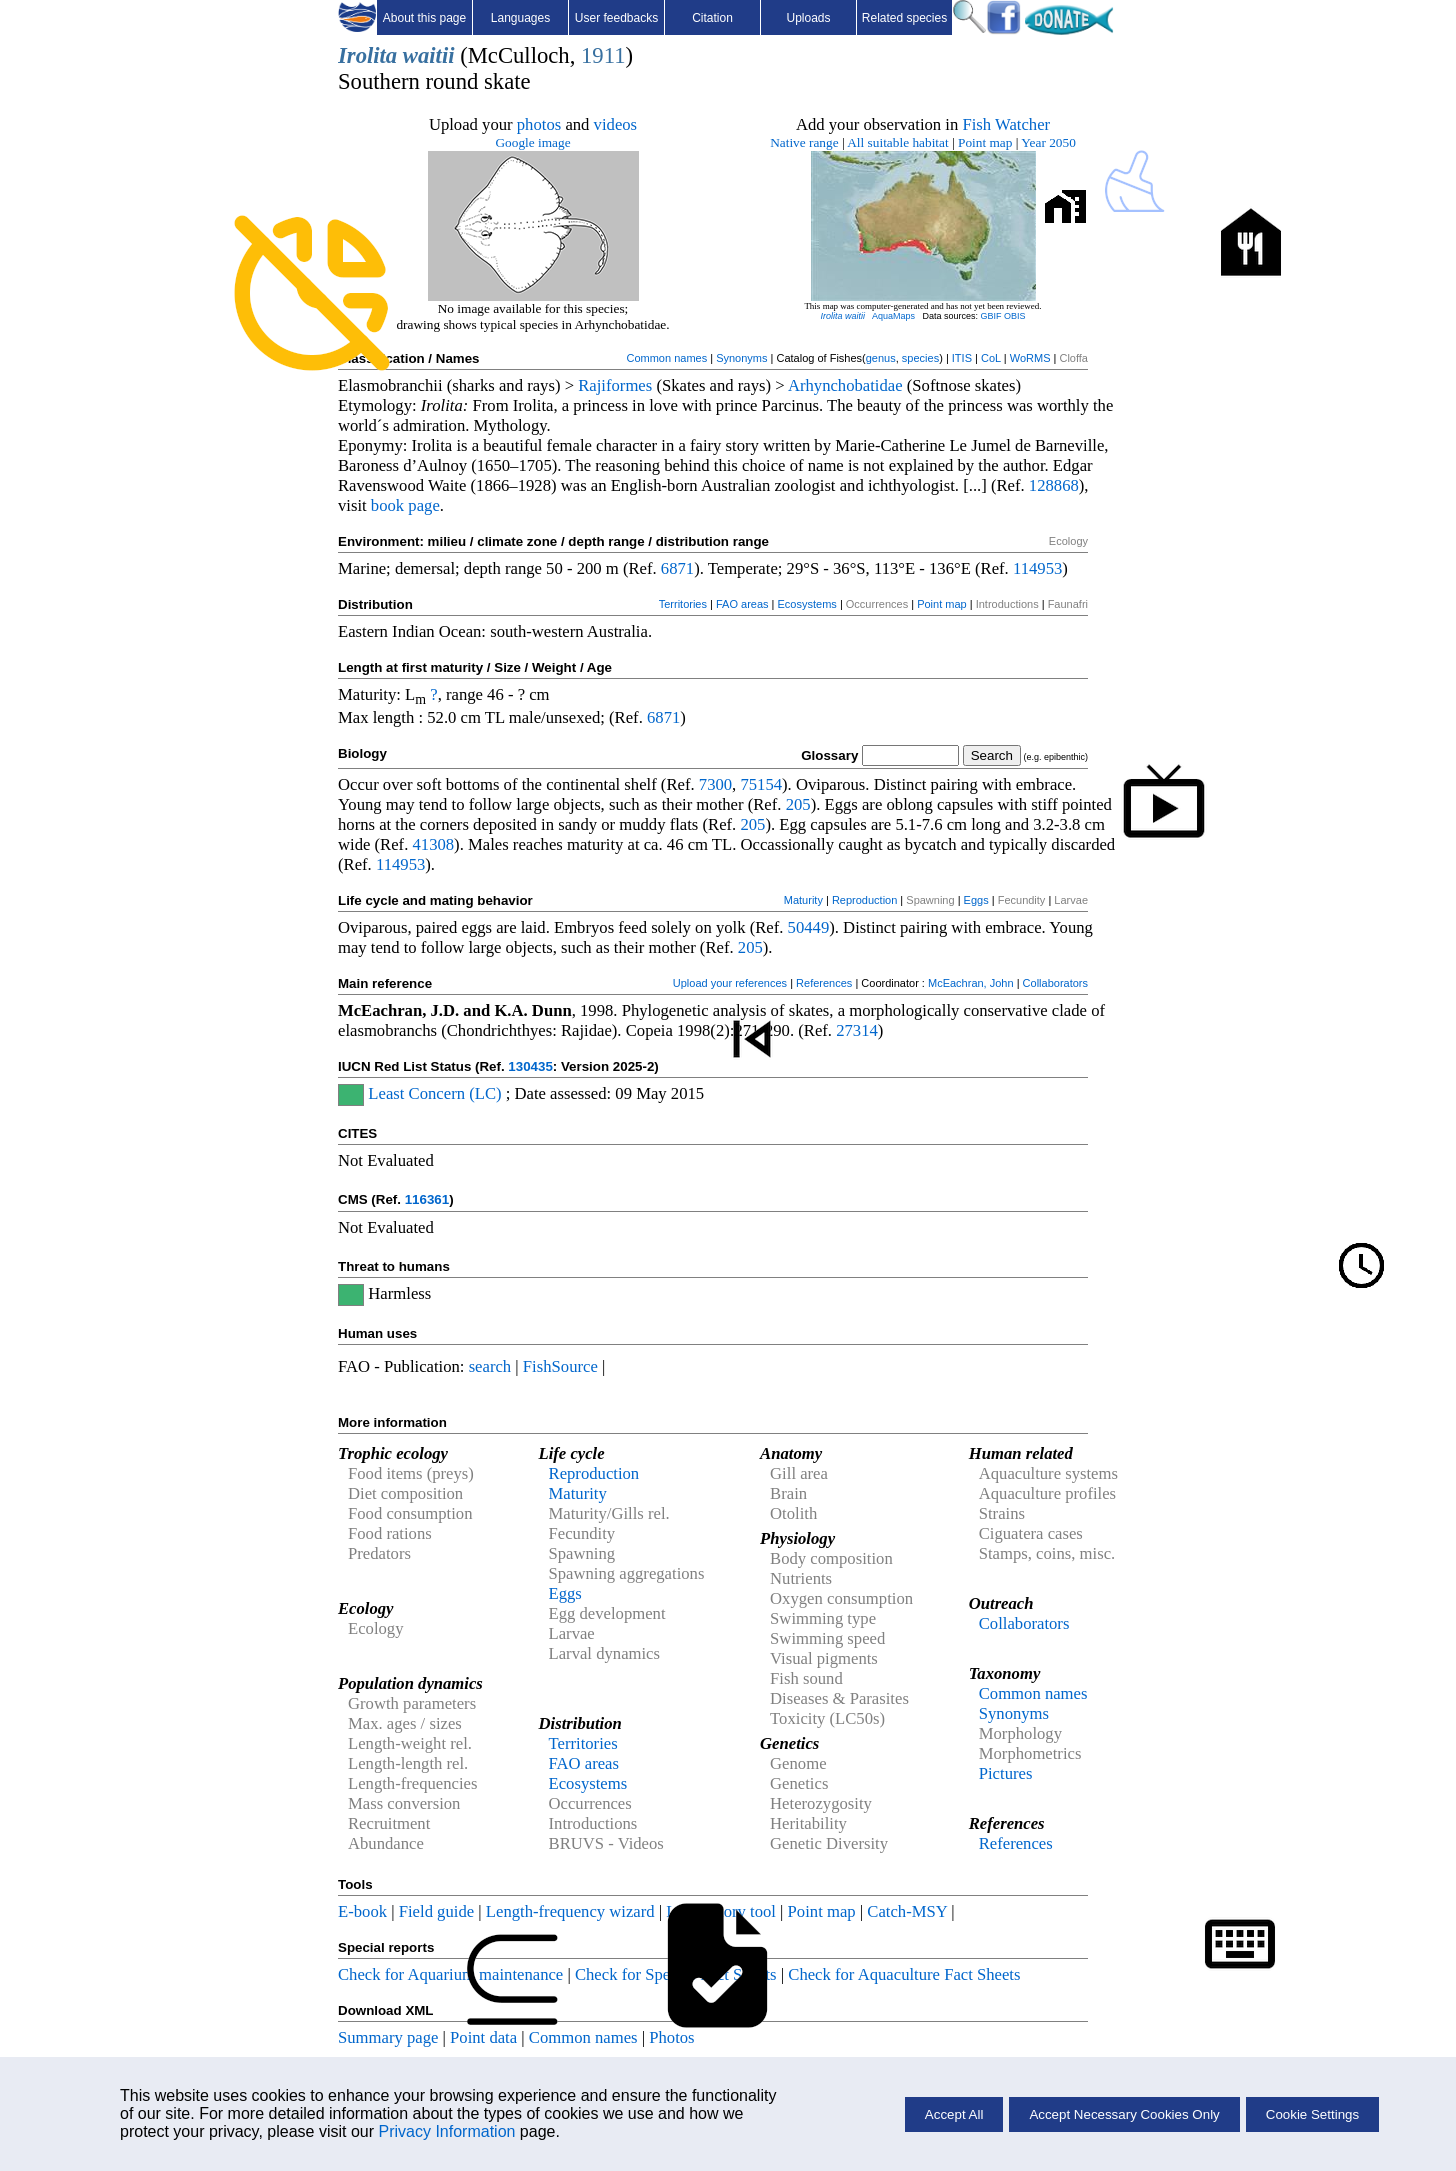 Image resolution: width=1456 pixels, height=2171 pixels. What do you see at coordinates (1164, 801) in the screenshot?
I see `watch live television or streaming content` at bounding box center [1164, 801].